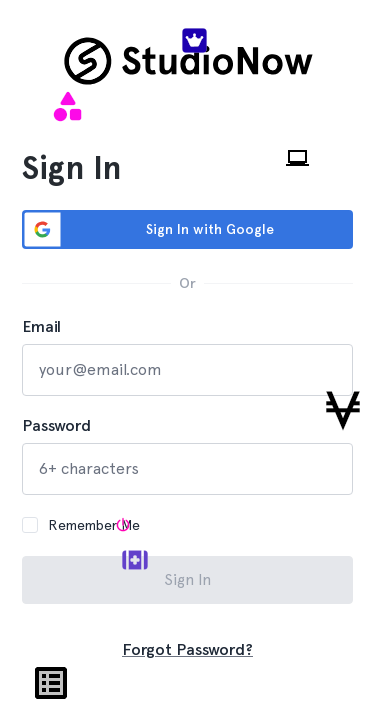 The width and height of the screenshot is (375, 720). I want to click on access medical information or first aid resources, so click(135, 560).